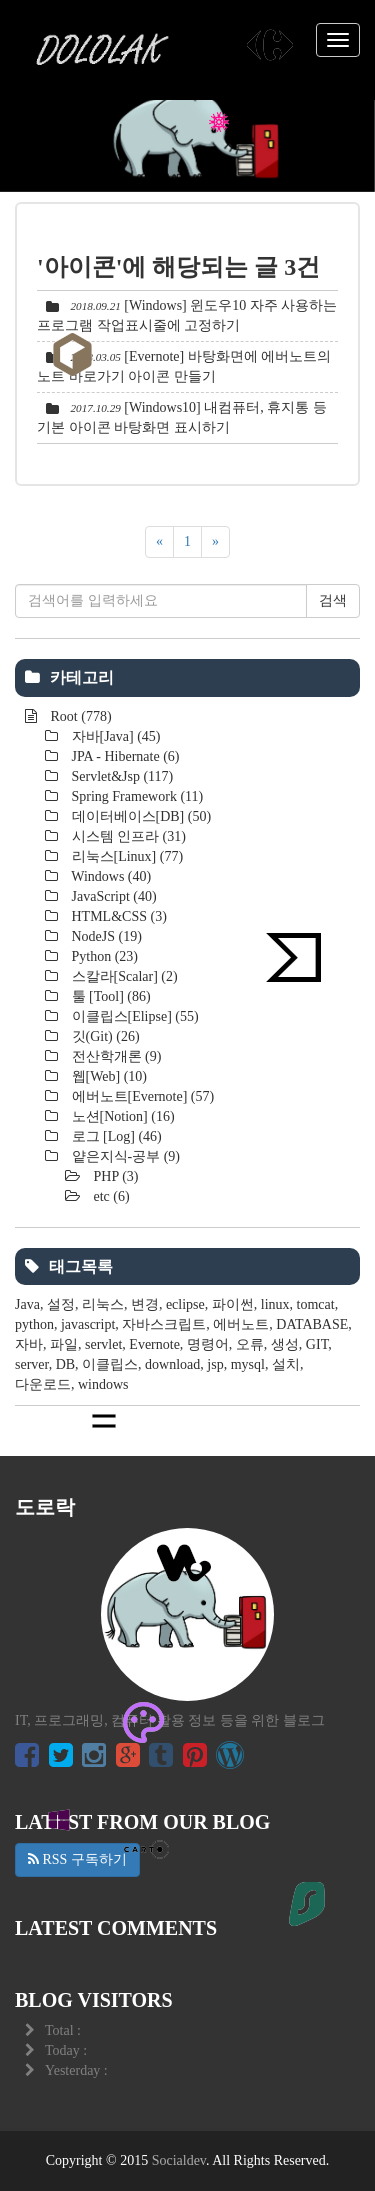  What do you see at coordinates (143, 1722) in the screenshot?
I see `access color or theme customization options` at bounding box center [143, 1722].